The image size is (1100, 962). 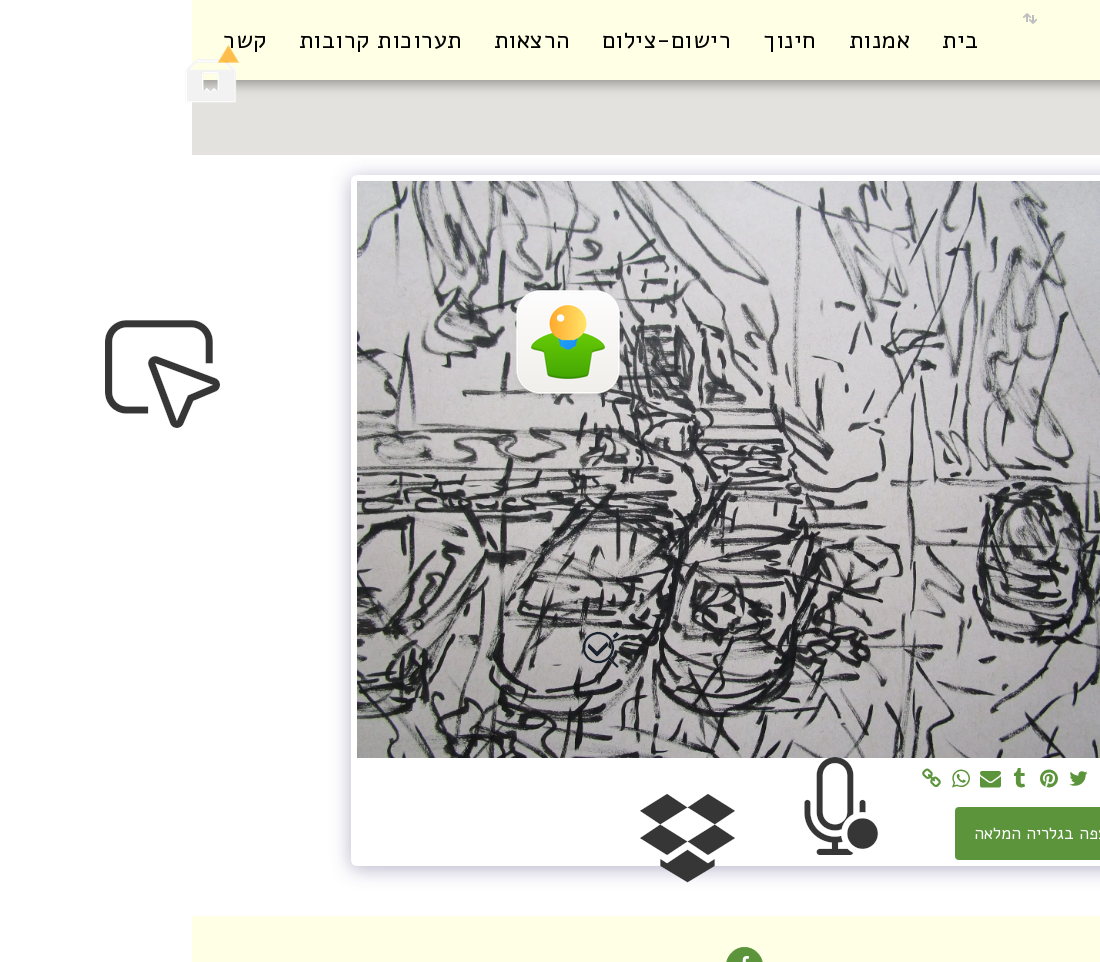 What do you see at coordinates (835, 806) in the screenshot?
I see `open sound recorder app` at bounding box center [835, 806].